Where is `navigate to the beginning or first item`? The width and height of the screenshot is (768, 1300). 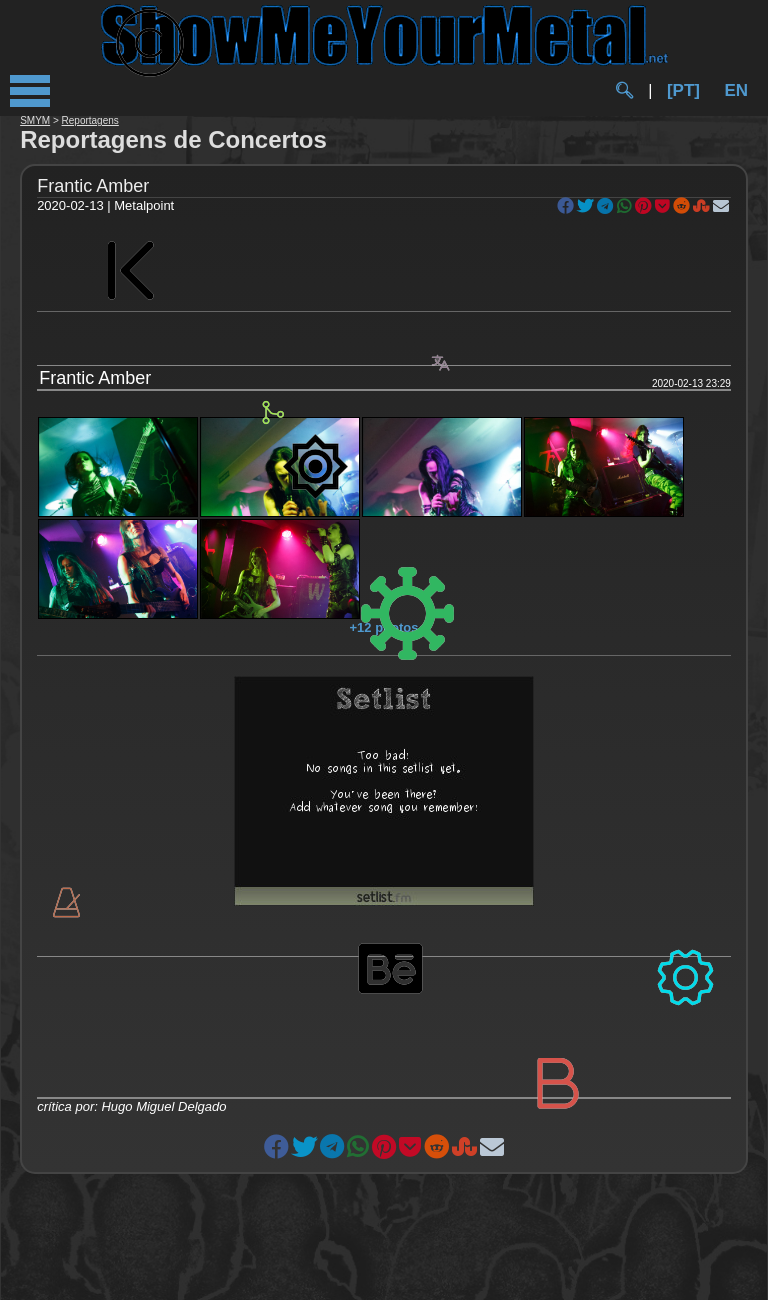
navigate to the beginning or first item is located at coordinates (129, 270).